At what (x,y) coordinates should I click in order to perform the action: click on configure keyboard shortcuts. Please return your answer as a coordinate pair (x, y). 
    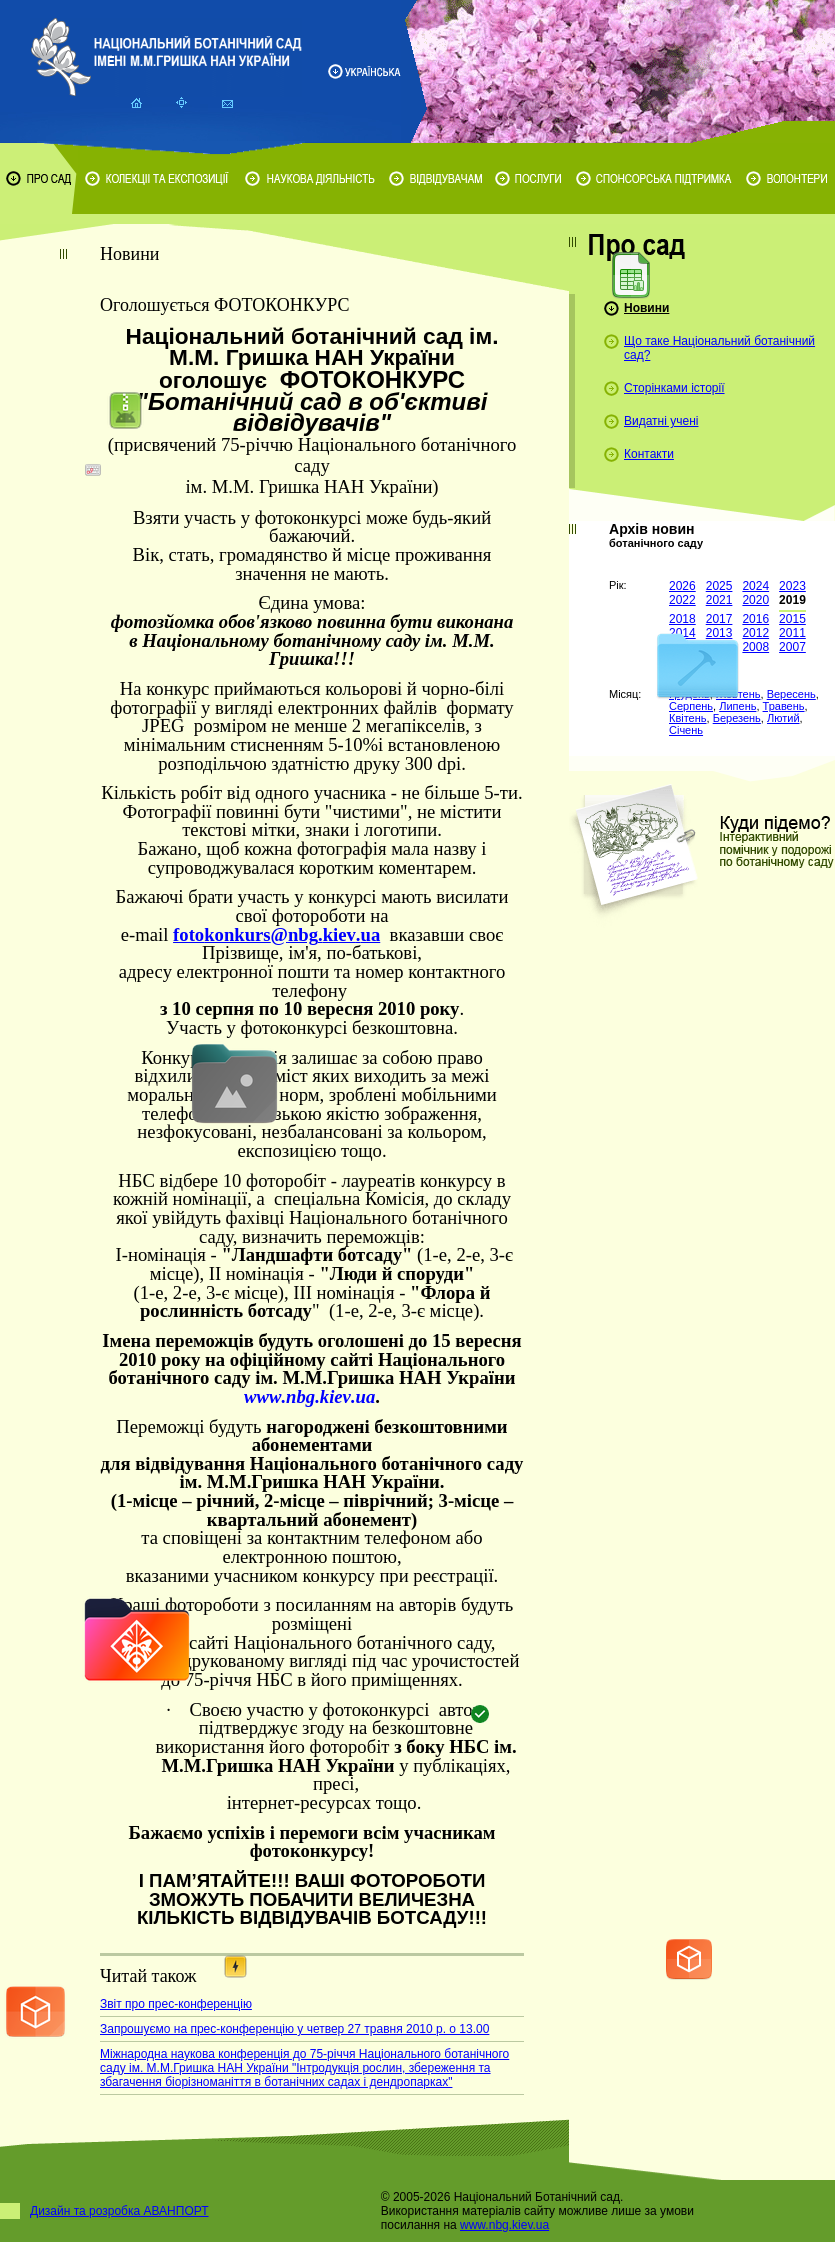
    Looking at the image, I should click on (93, 470).